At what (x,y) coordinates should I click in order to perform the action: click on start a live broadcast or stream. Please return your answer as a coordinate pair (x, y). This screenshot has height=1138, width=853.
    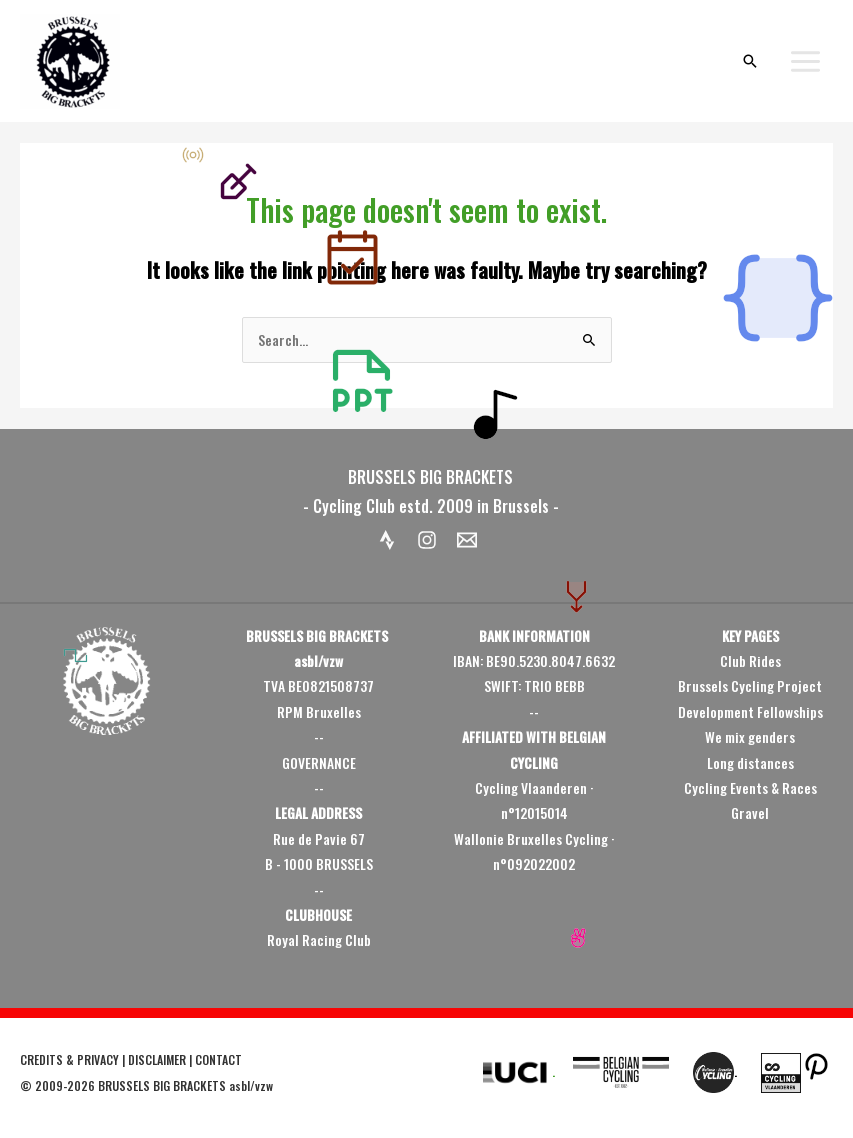
    Looking at the image, I should click on (193, 155).